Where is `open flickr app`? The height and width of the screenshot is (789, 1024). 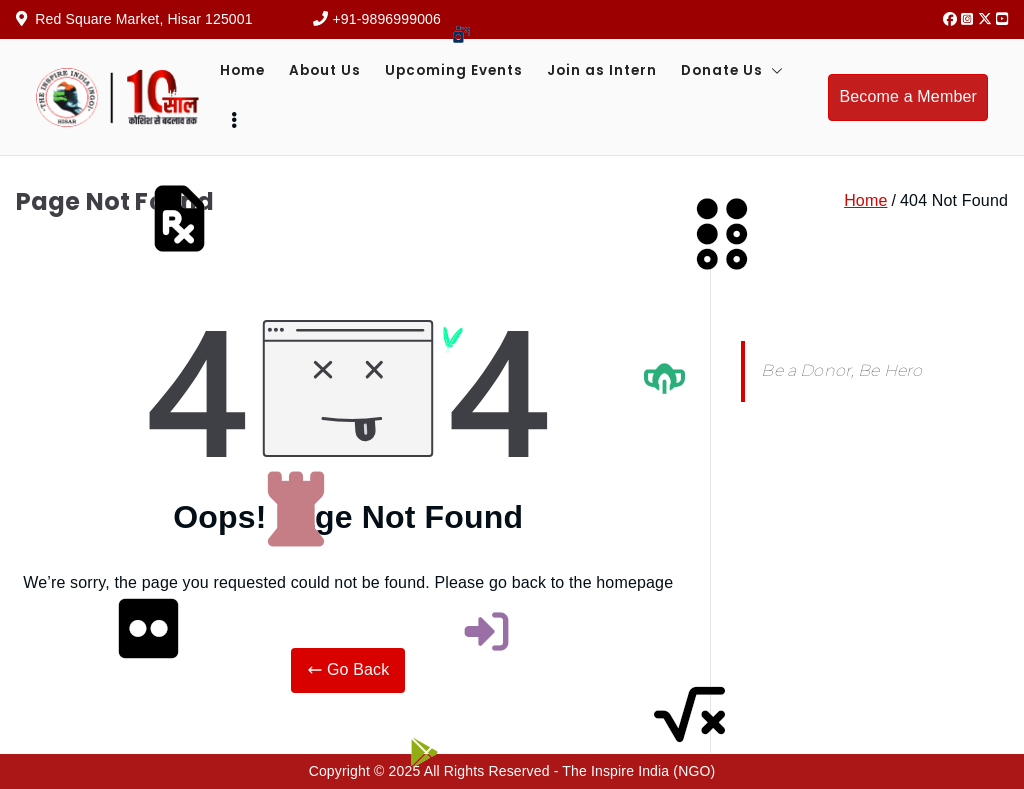
open flickr app is located at coordinates (148, 628).